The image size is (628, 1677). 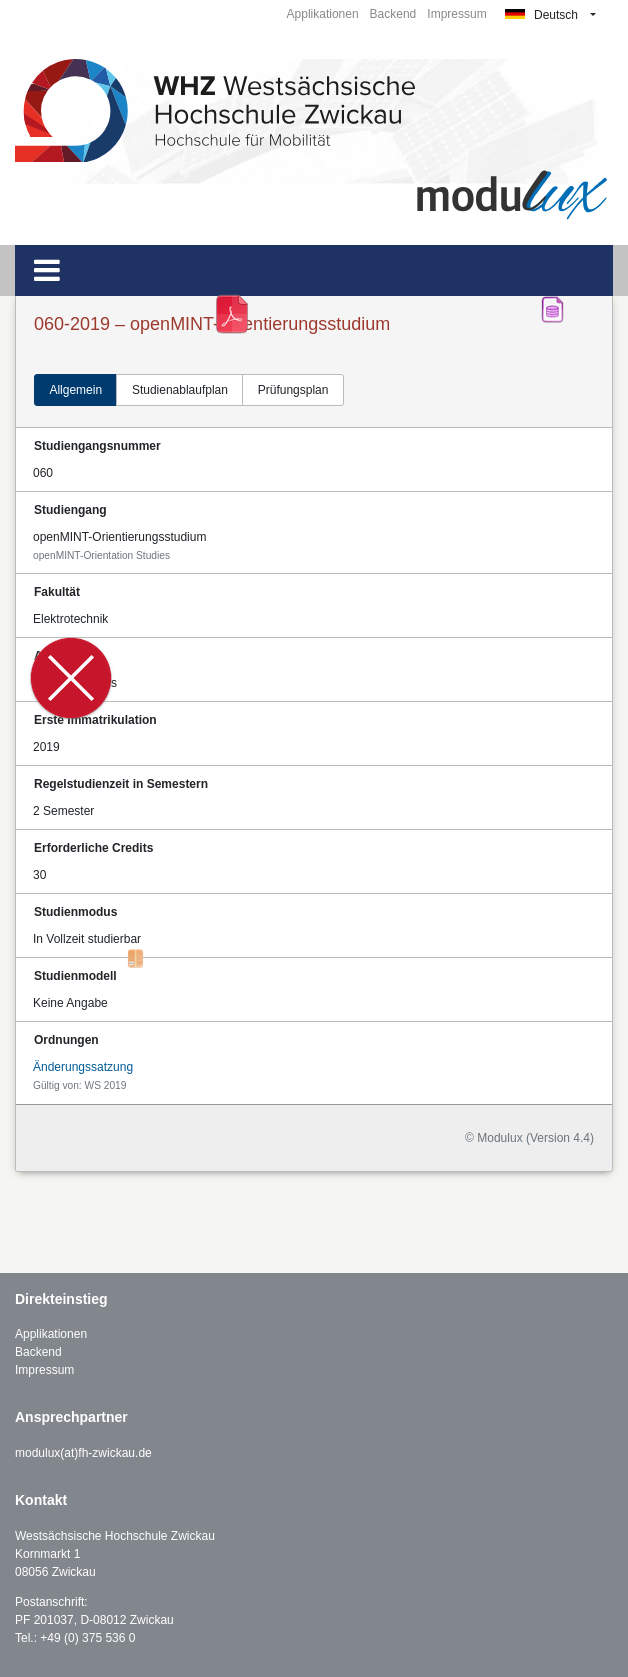 I want to click on indicates a file or item that cannot be read or accessed, so click(x=71, y=678).